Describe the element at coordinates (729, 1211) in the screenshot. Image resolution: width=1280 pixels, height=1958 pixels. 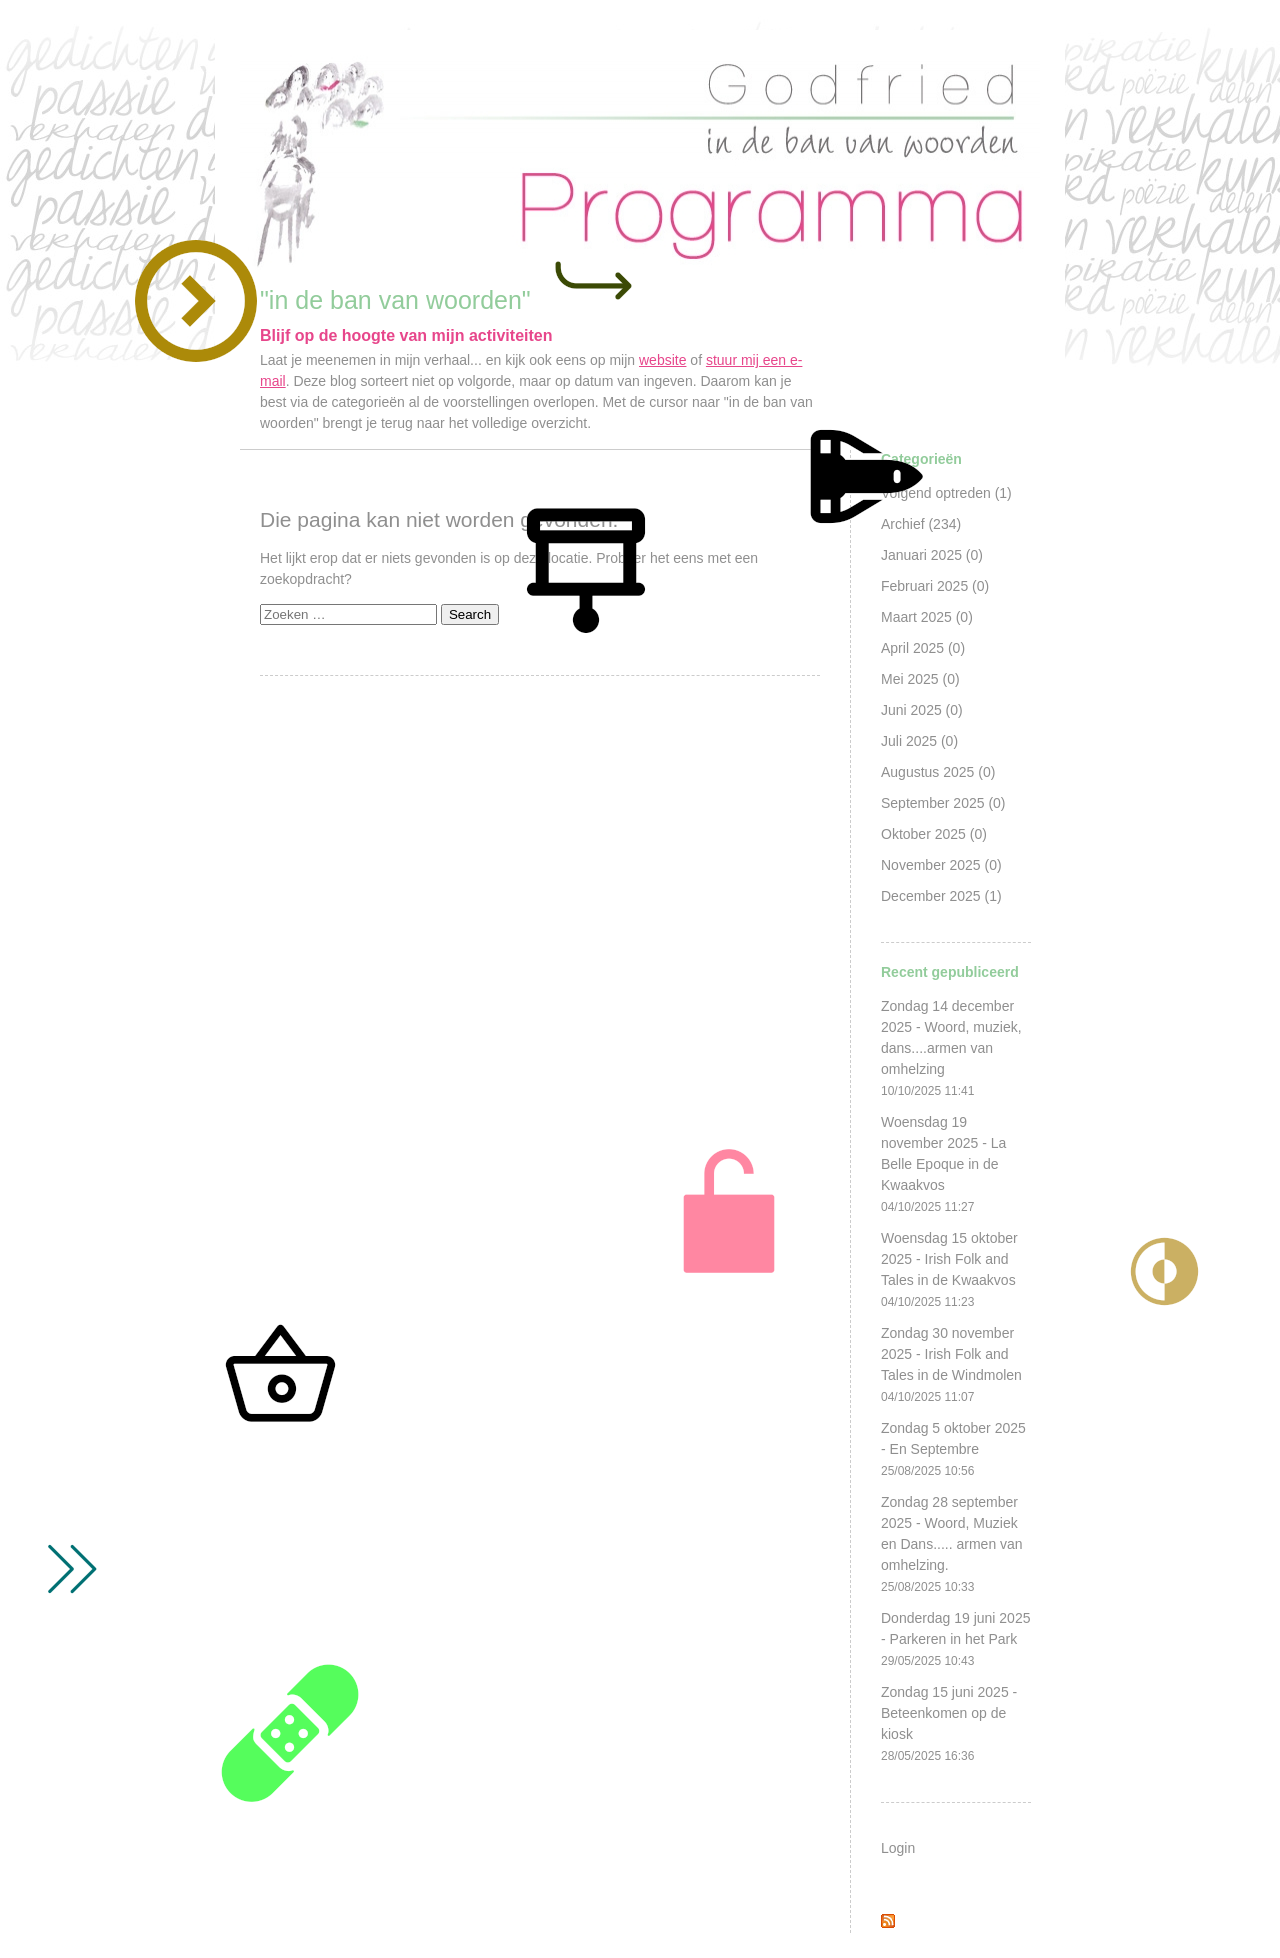
I see `unlocked or unsecured state` at that location.